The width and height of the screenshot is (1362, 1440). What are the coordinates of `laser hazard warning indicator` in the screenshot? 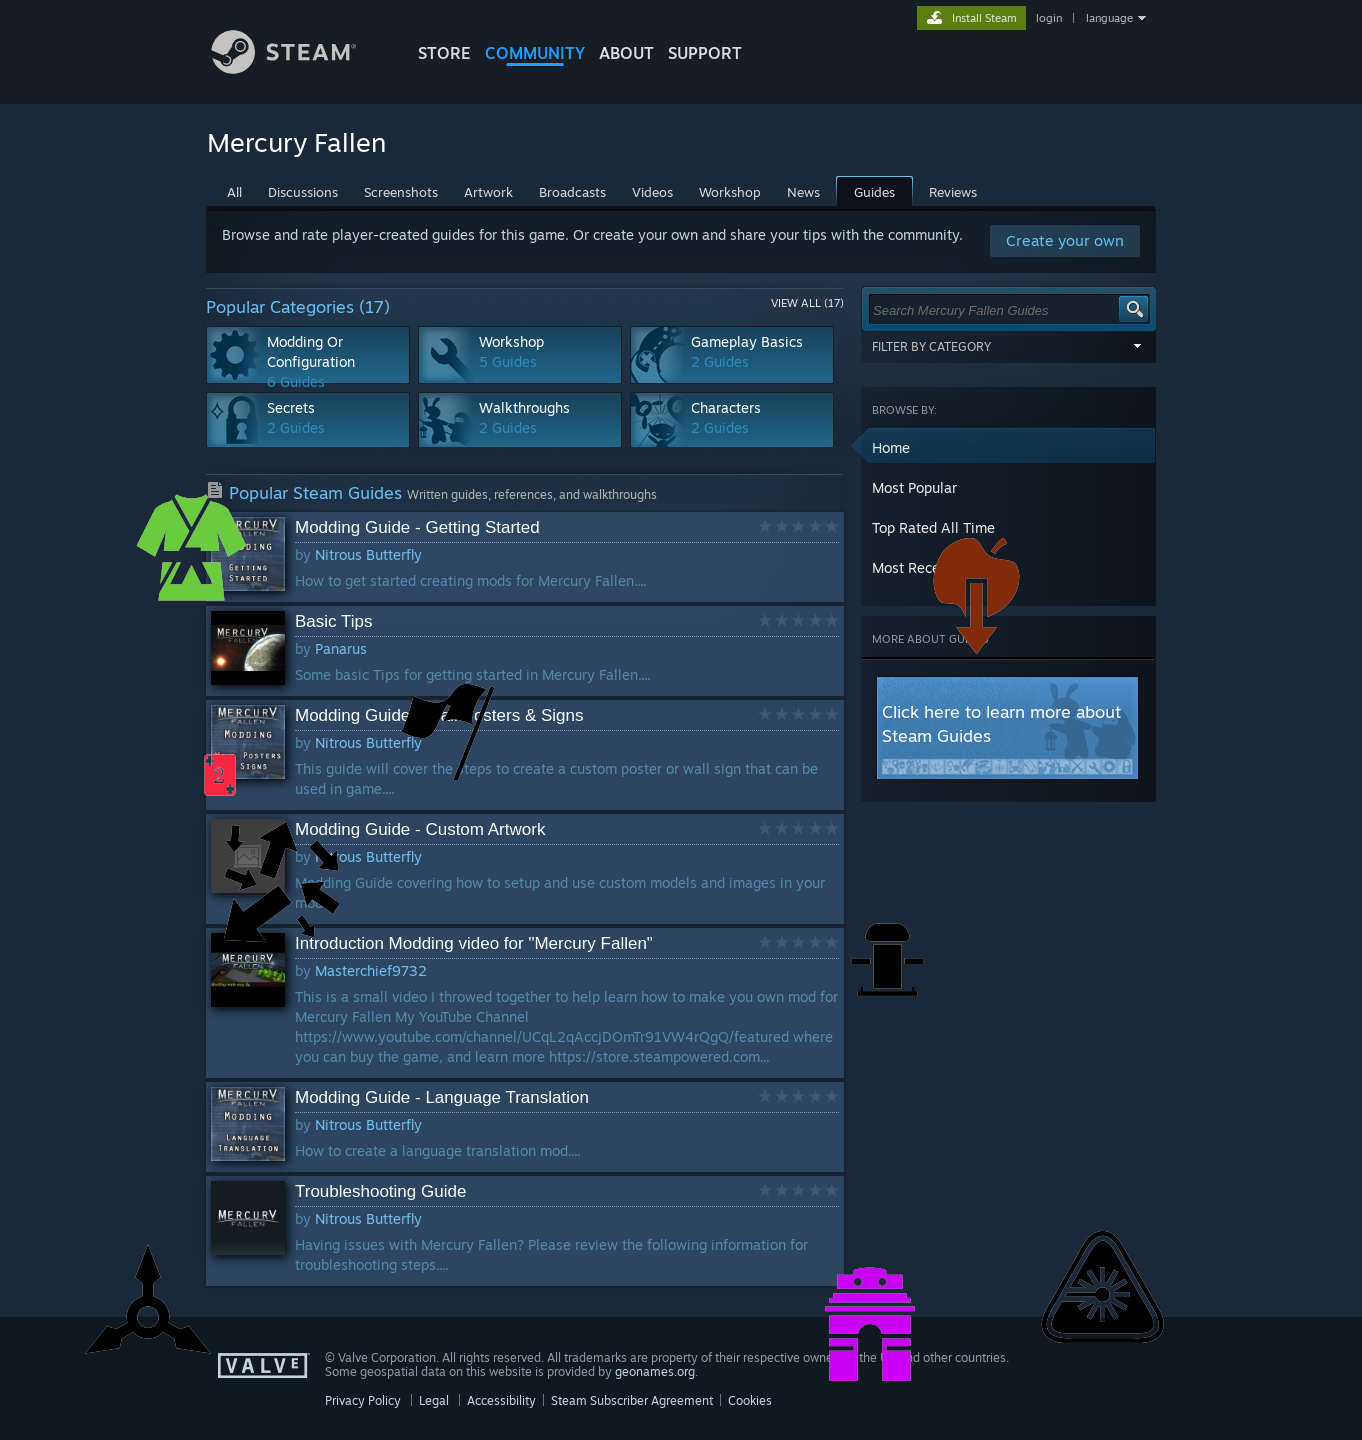 It's located at (1102, 1291).